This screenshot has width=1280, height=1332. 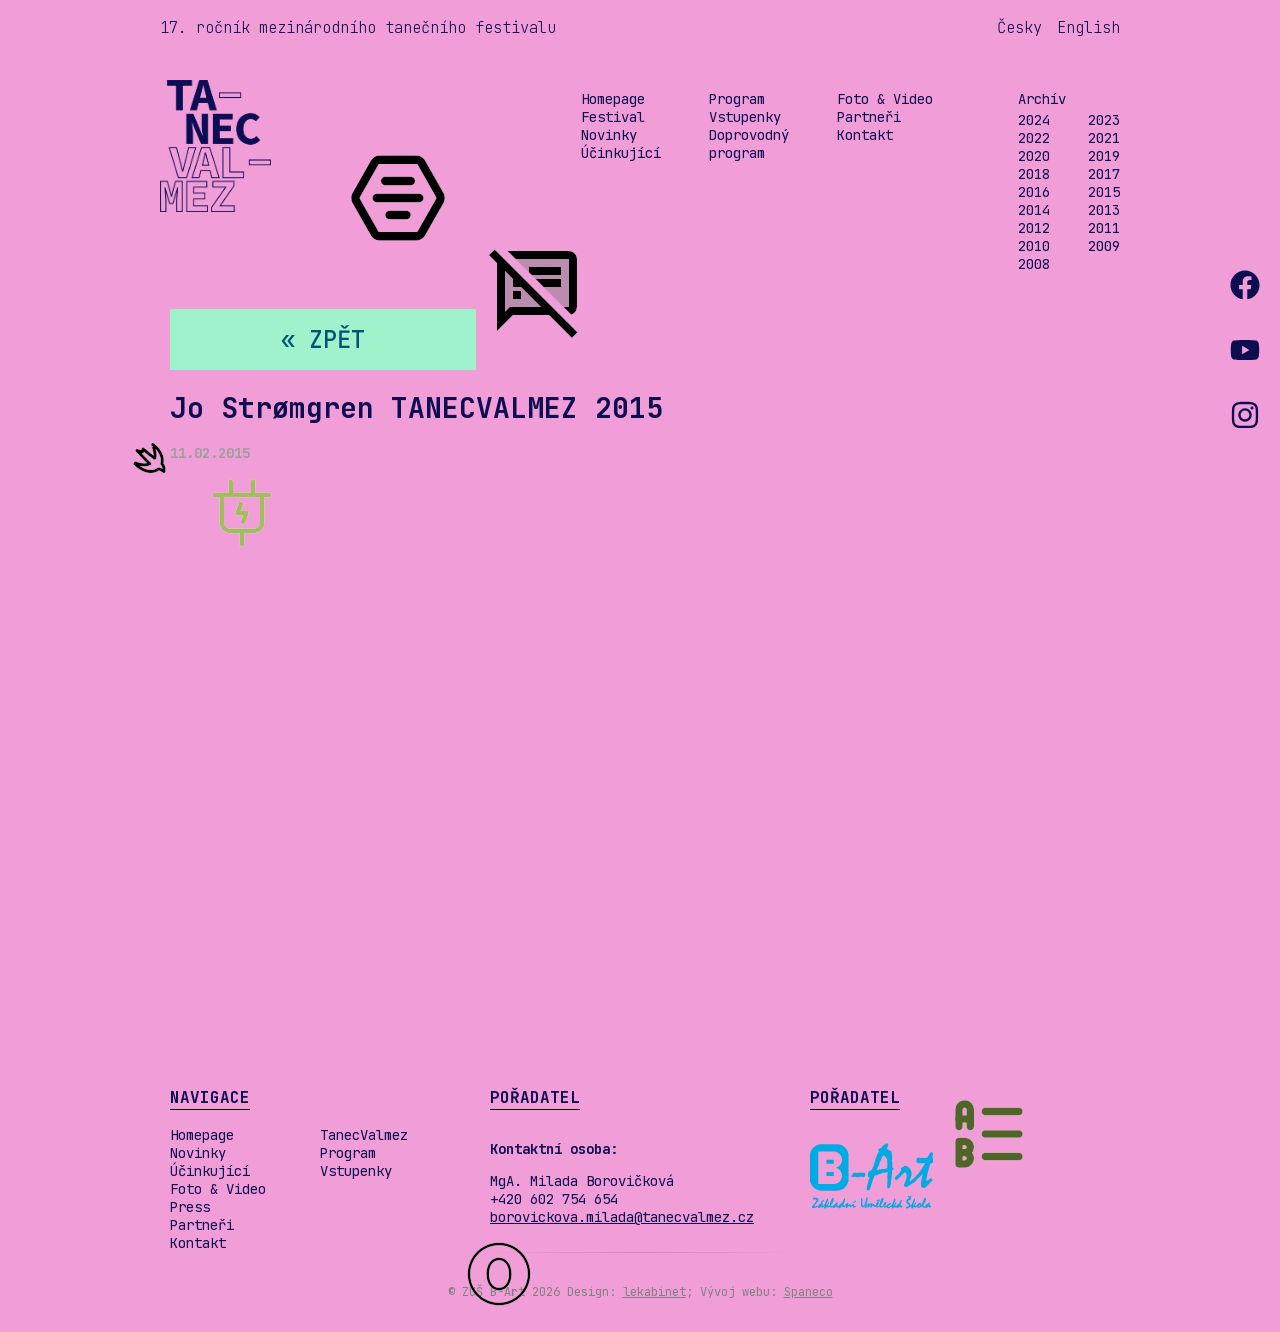 What do you see at coordinates (149, 458) in the screenshot?
I see `swift programming language logo` at bounding box center [149, 458].